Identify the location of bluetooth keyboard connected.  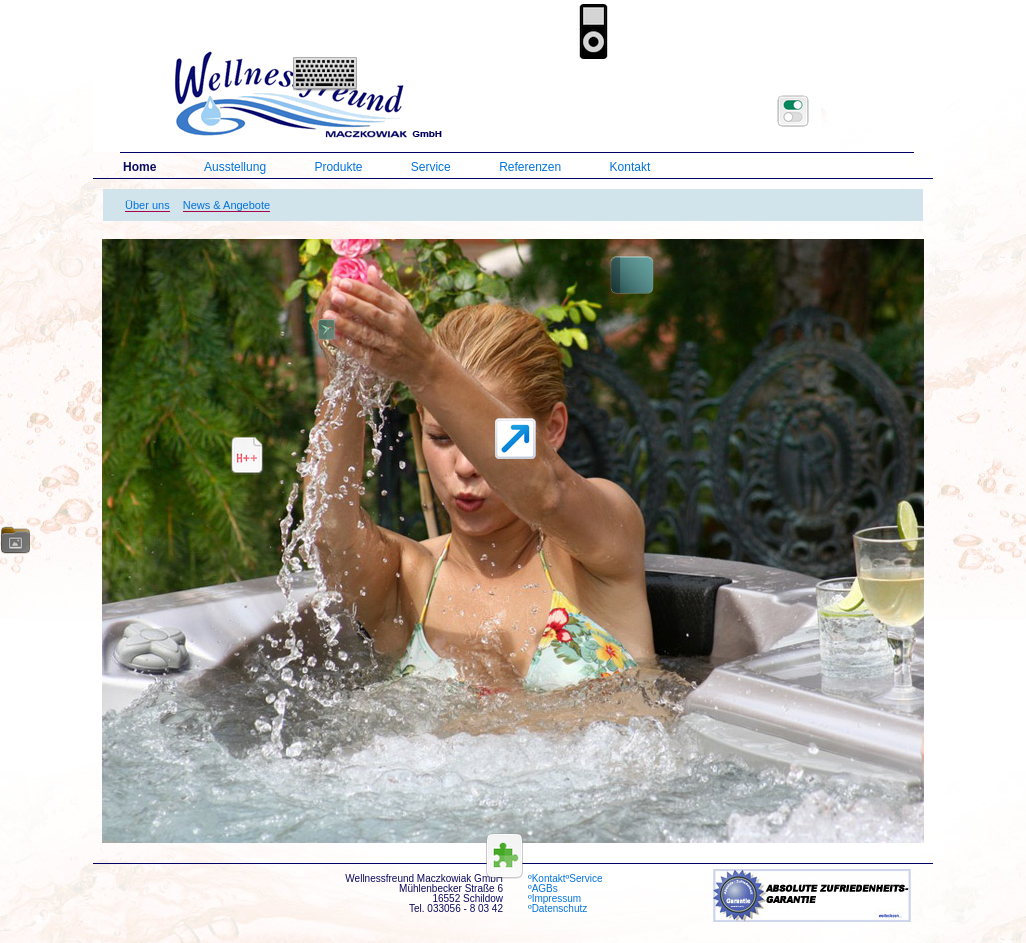
(325, 73).